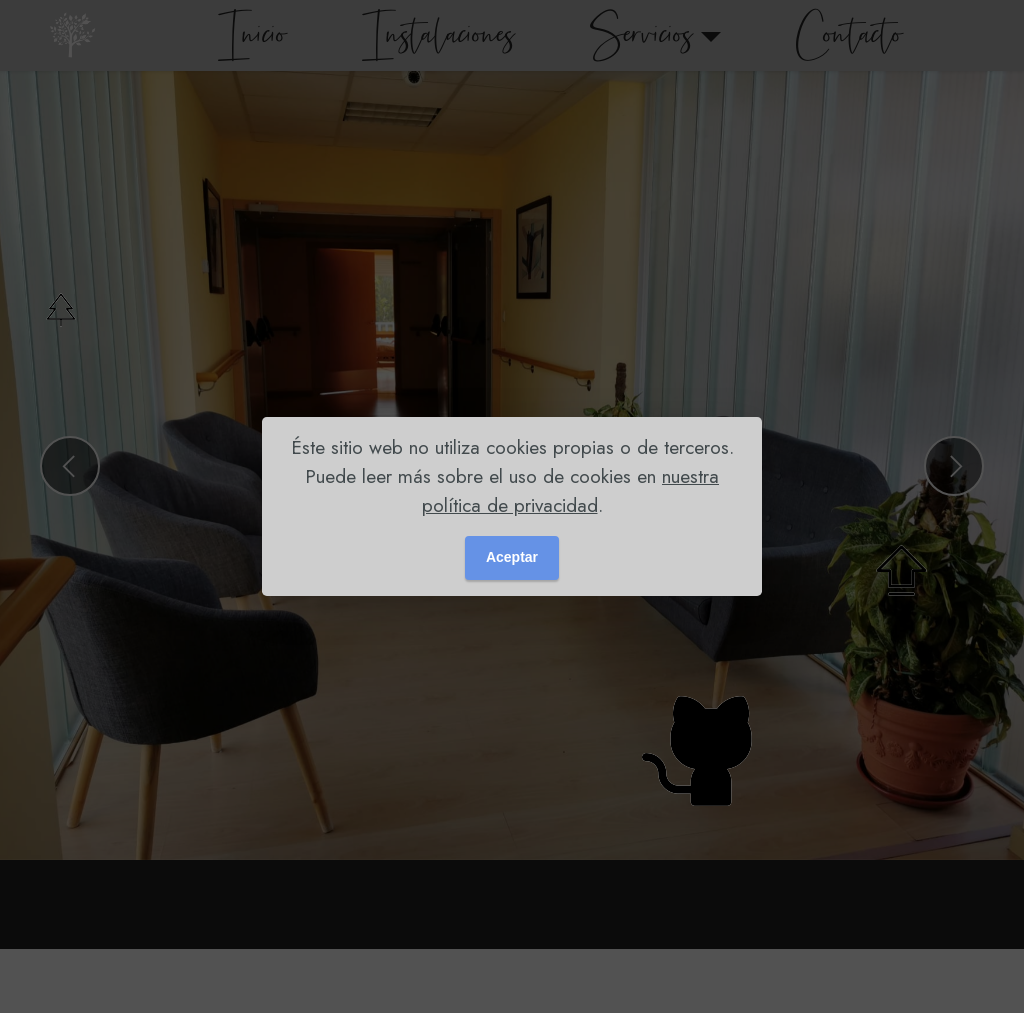 The height and width of the screenshot is (1013, 1024). Describe the element at coordinates (901, 572) in the screenshot. I see `upload a file or document` at that location.